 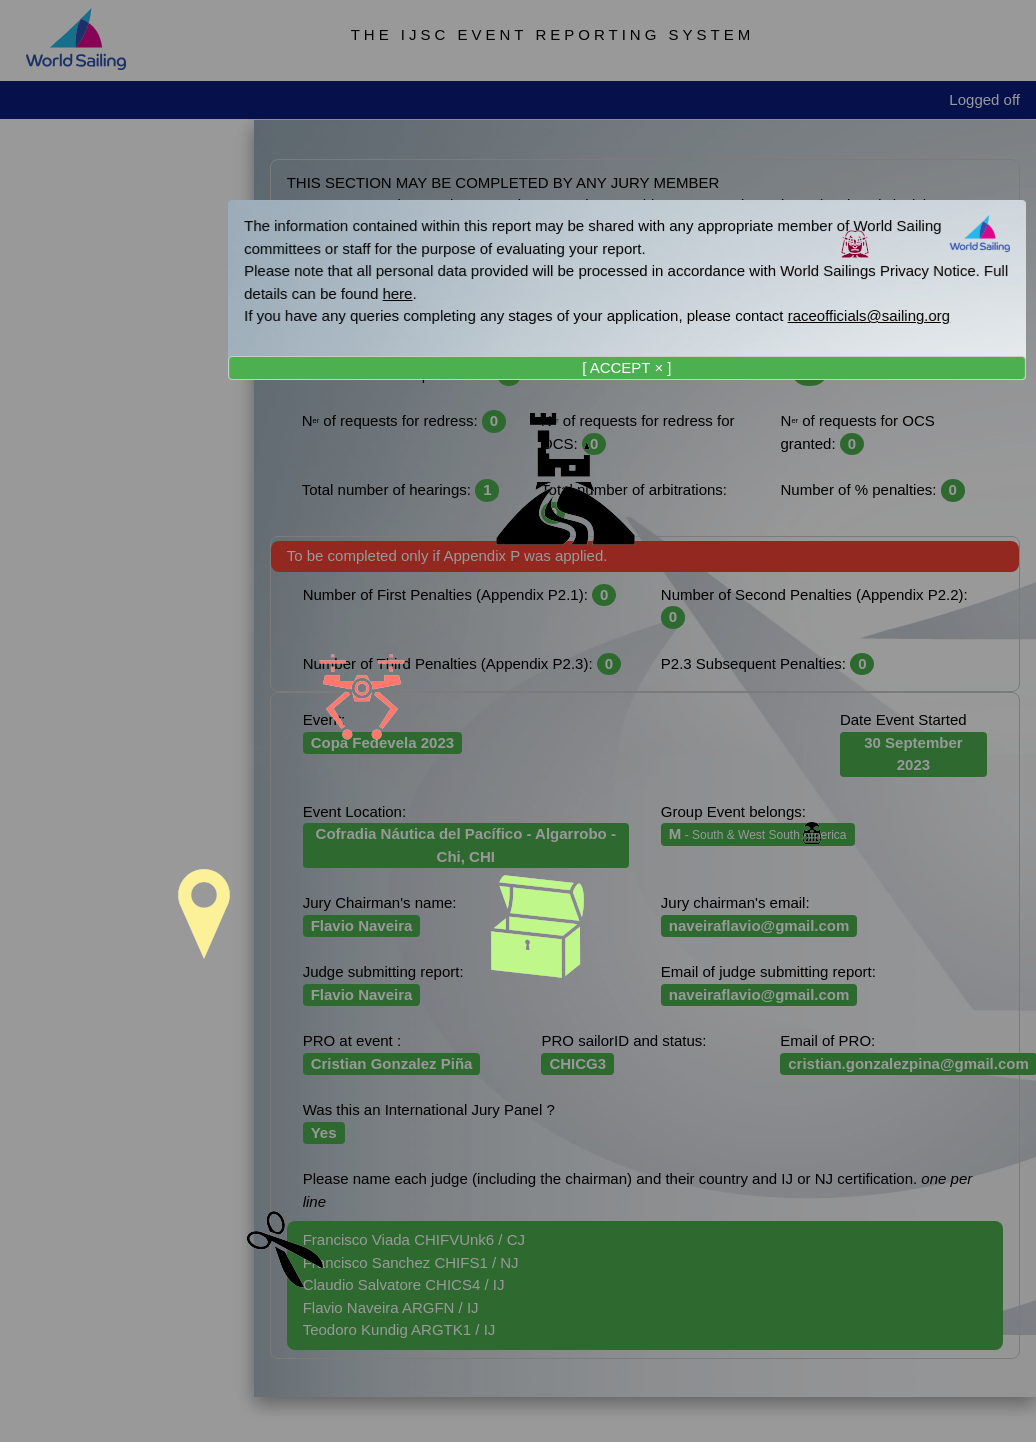 What do you see at coordinates (812, 833) in the screenshot?
I see `select a totem or tribal-themed game element` at bounding box center [812, 833].